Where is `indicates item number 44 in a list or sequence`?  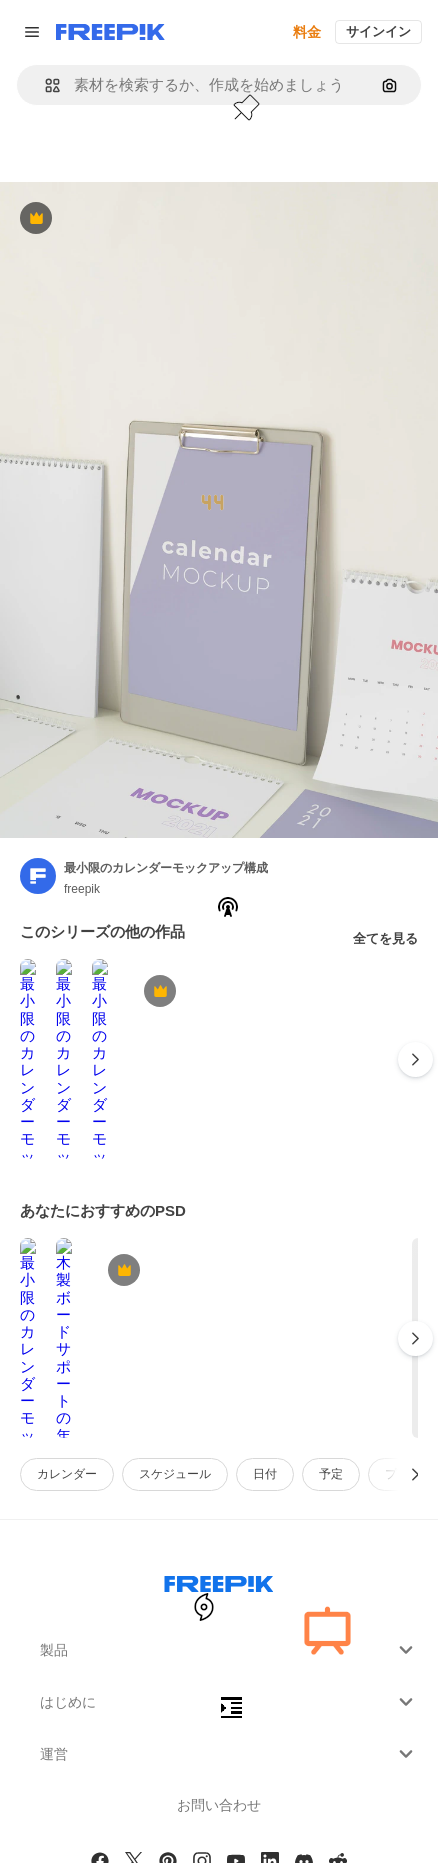 indicates item number 44 in a list or sequence is located at coordinates (212, 502).